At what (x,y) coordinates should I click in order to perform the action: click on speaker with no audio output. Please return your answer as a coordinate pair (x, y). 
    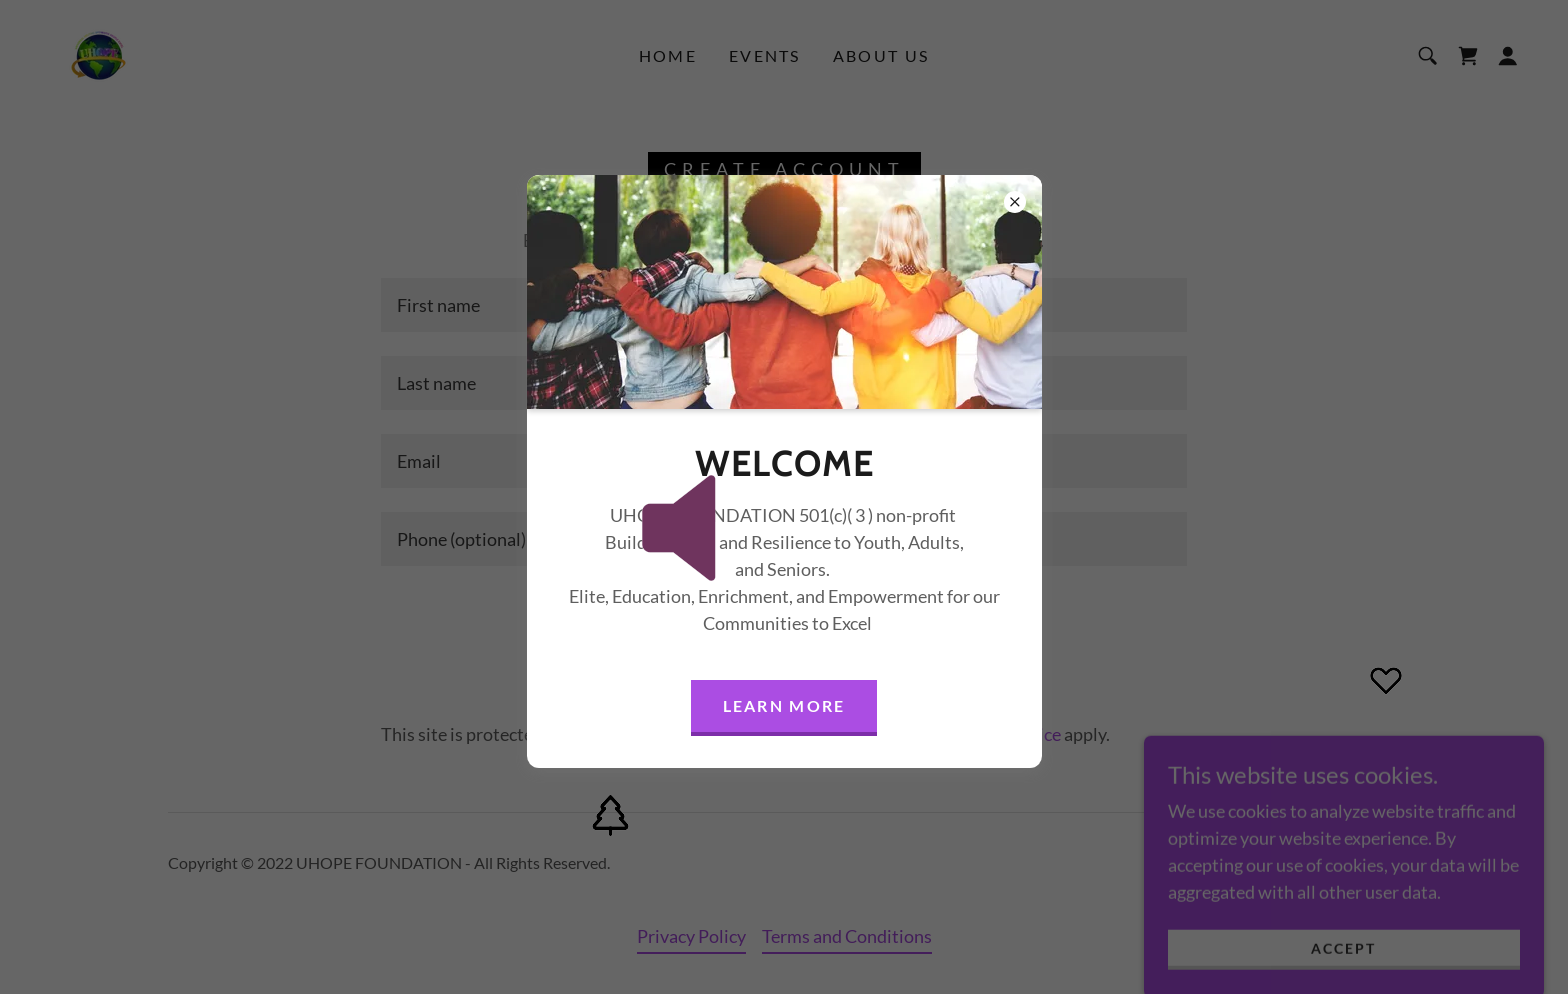
    Looking at the image, I should click on (695, 528).